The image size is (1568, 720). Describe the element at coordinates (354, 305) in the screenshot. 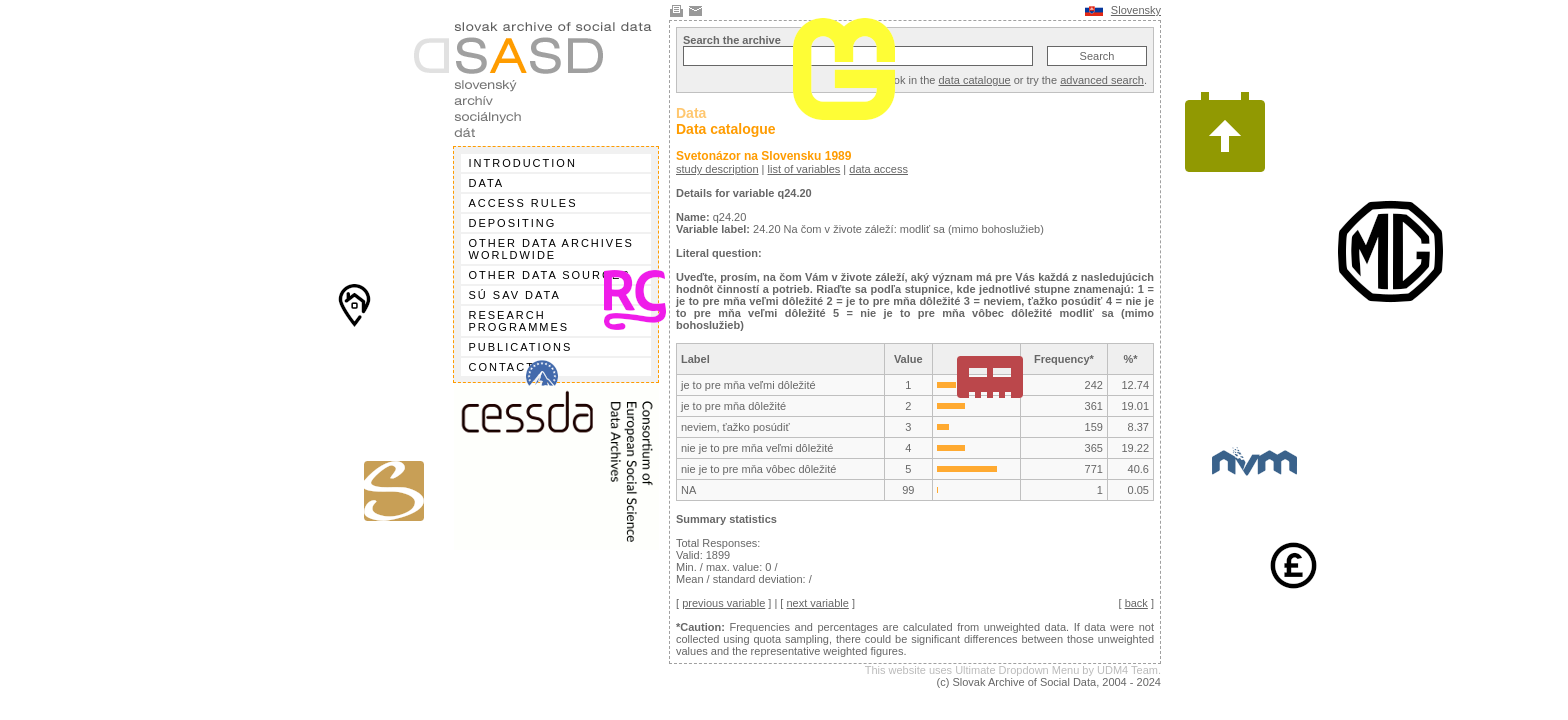

I see `open the Zingat real estate app` at that location.